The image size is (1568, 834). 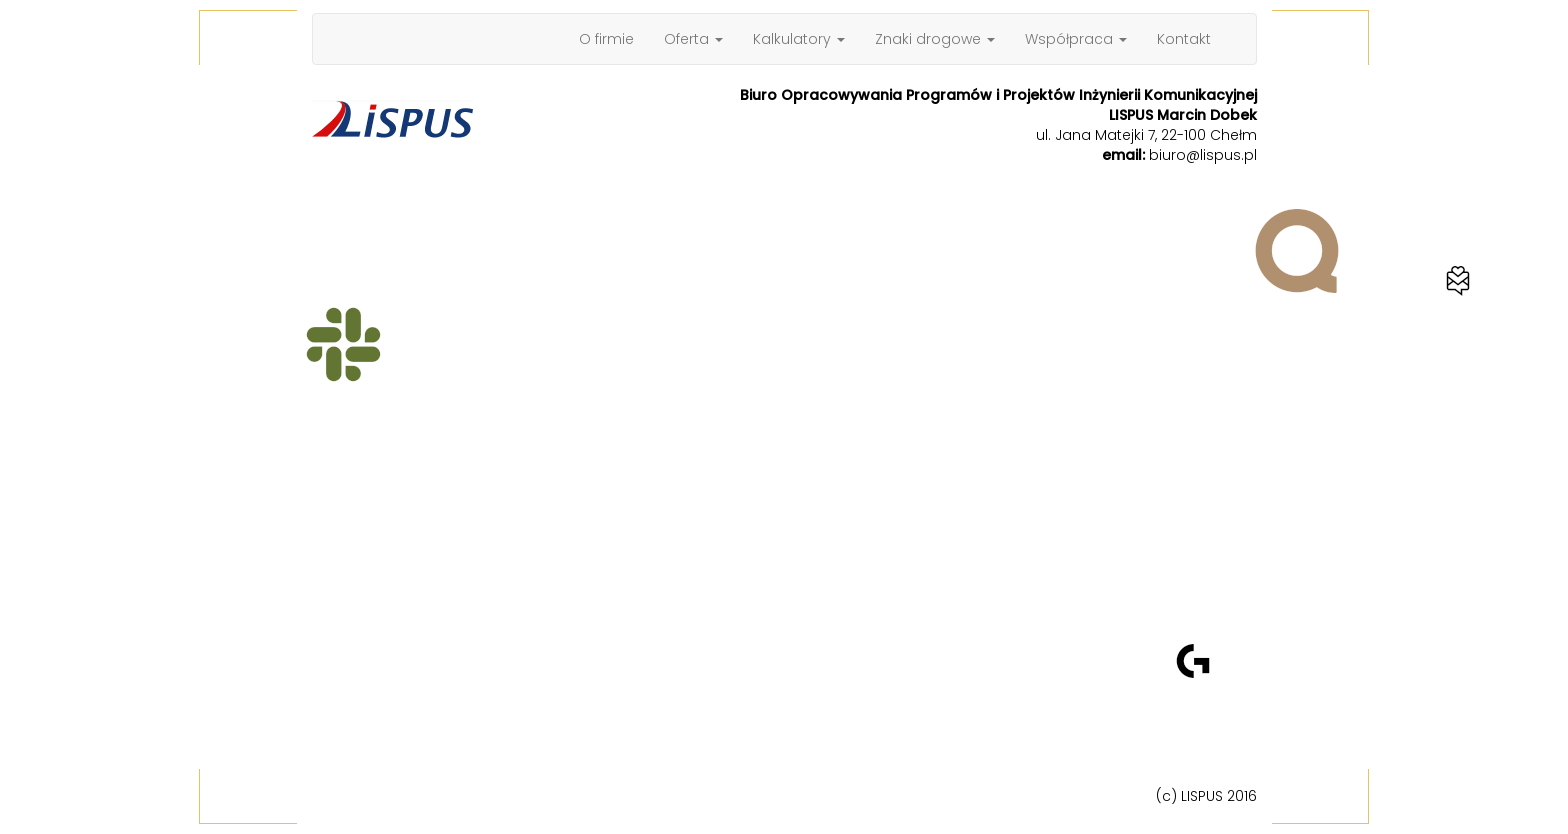 I want to click on logitech g gaming brand logo, so click(x=1193, y=661).